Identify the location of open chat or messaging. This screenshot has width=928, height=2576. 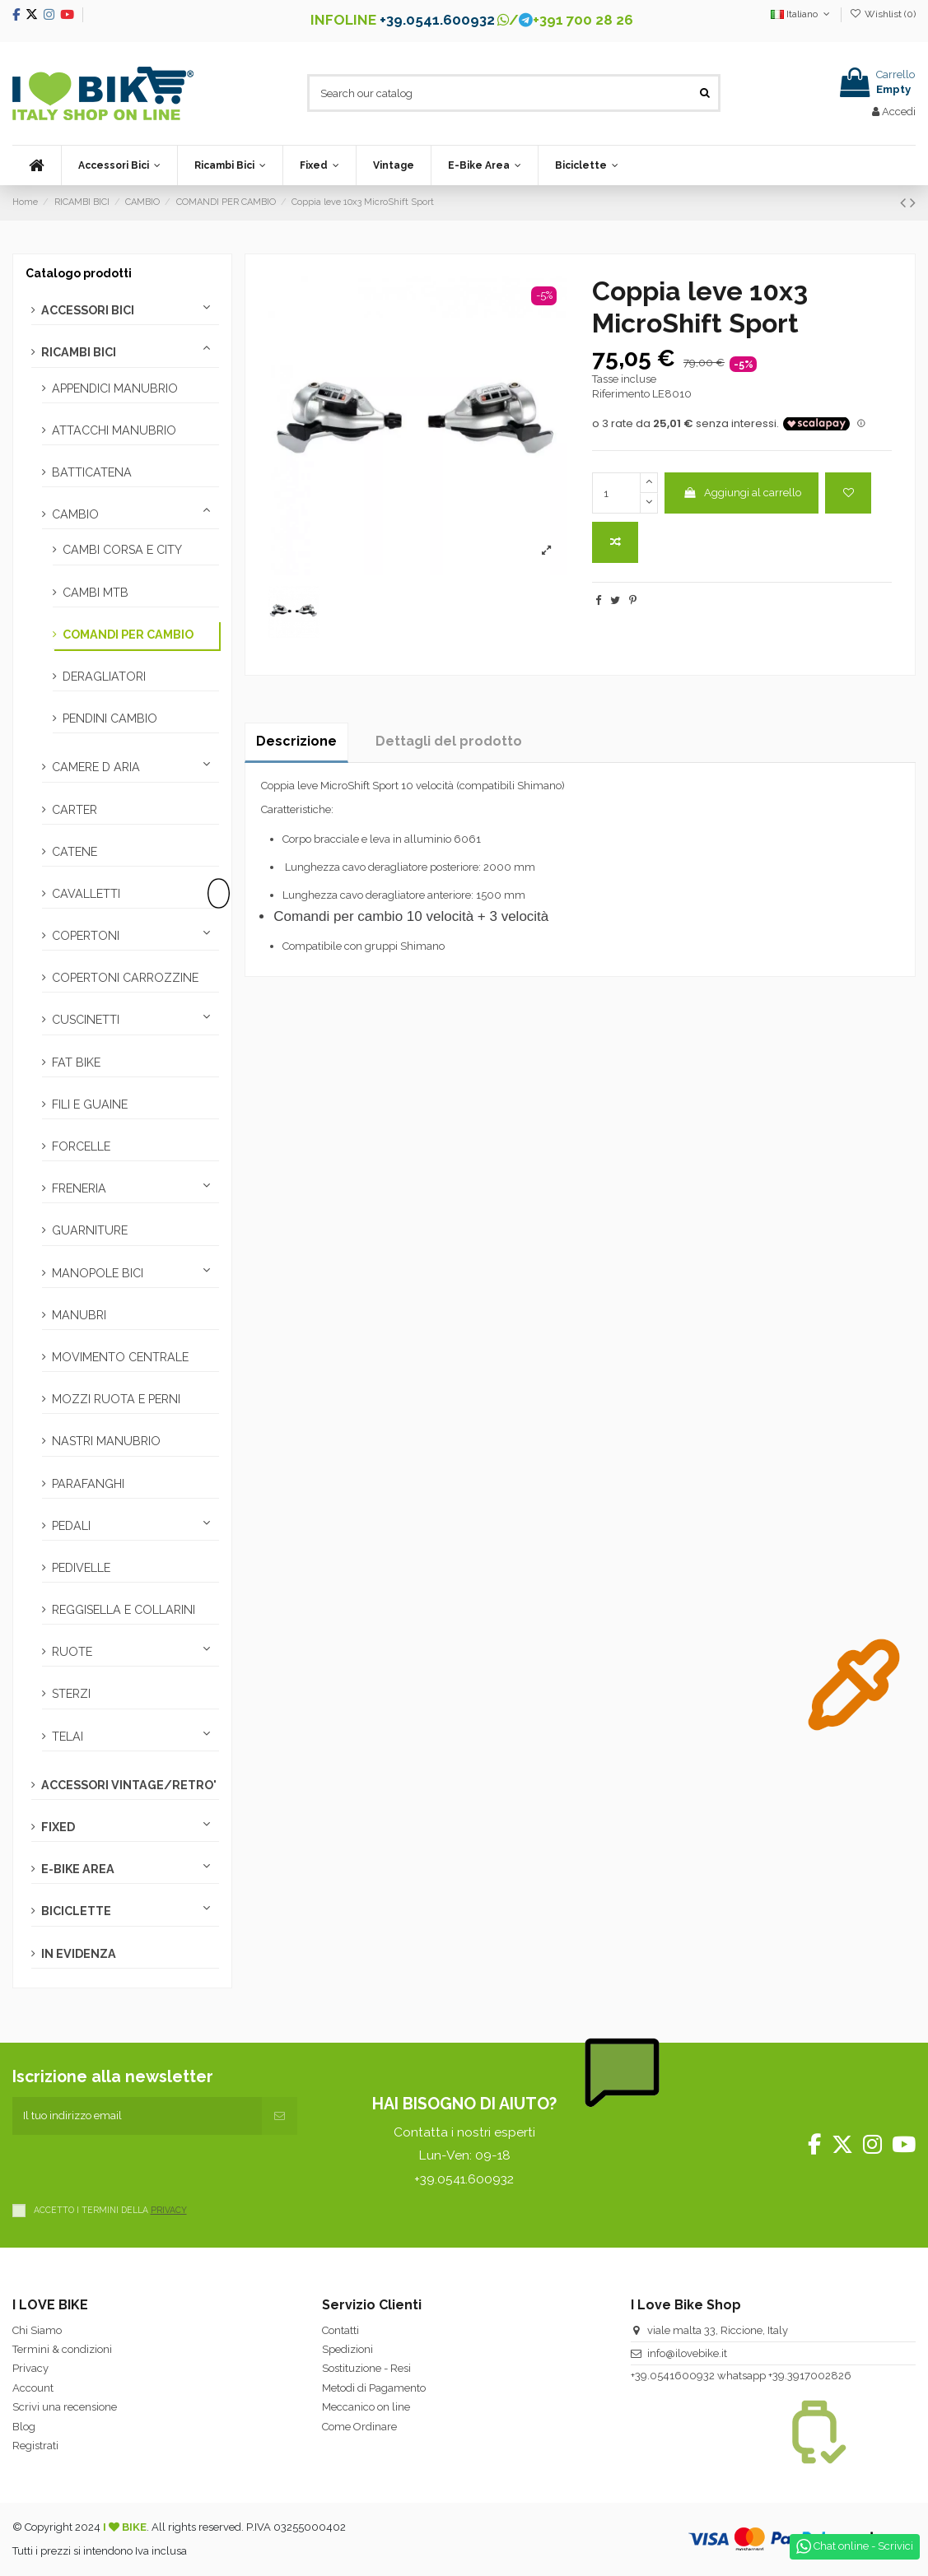
(622, 2067).